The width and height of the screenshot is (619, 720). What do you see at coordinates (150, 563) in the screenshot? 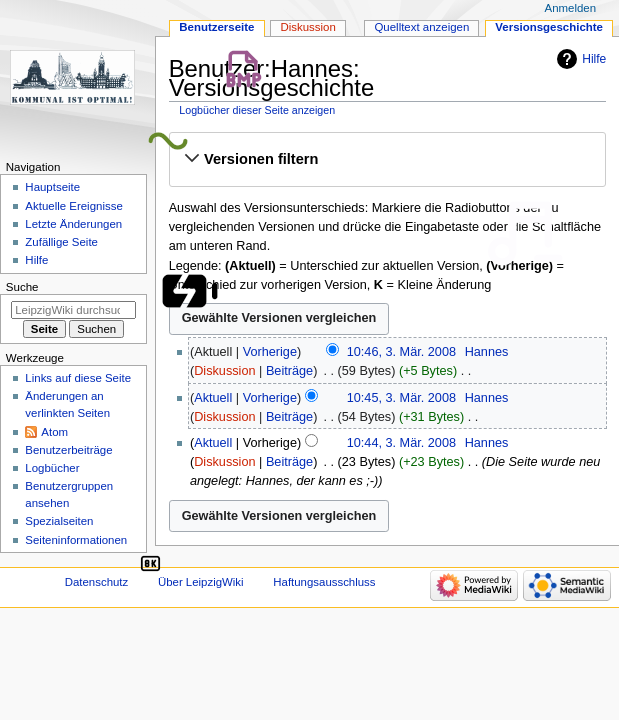
I see `indicates 8K video resolution quality` at bounding box center [150, 563].